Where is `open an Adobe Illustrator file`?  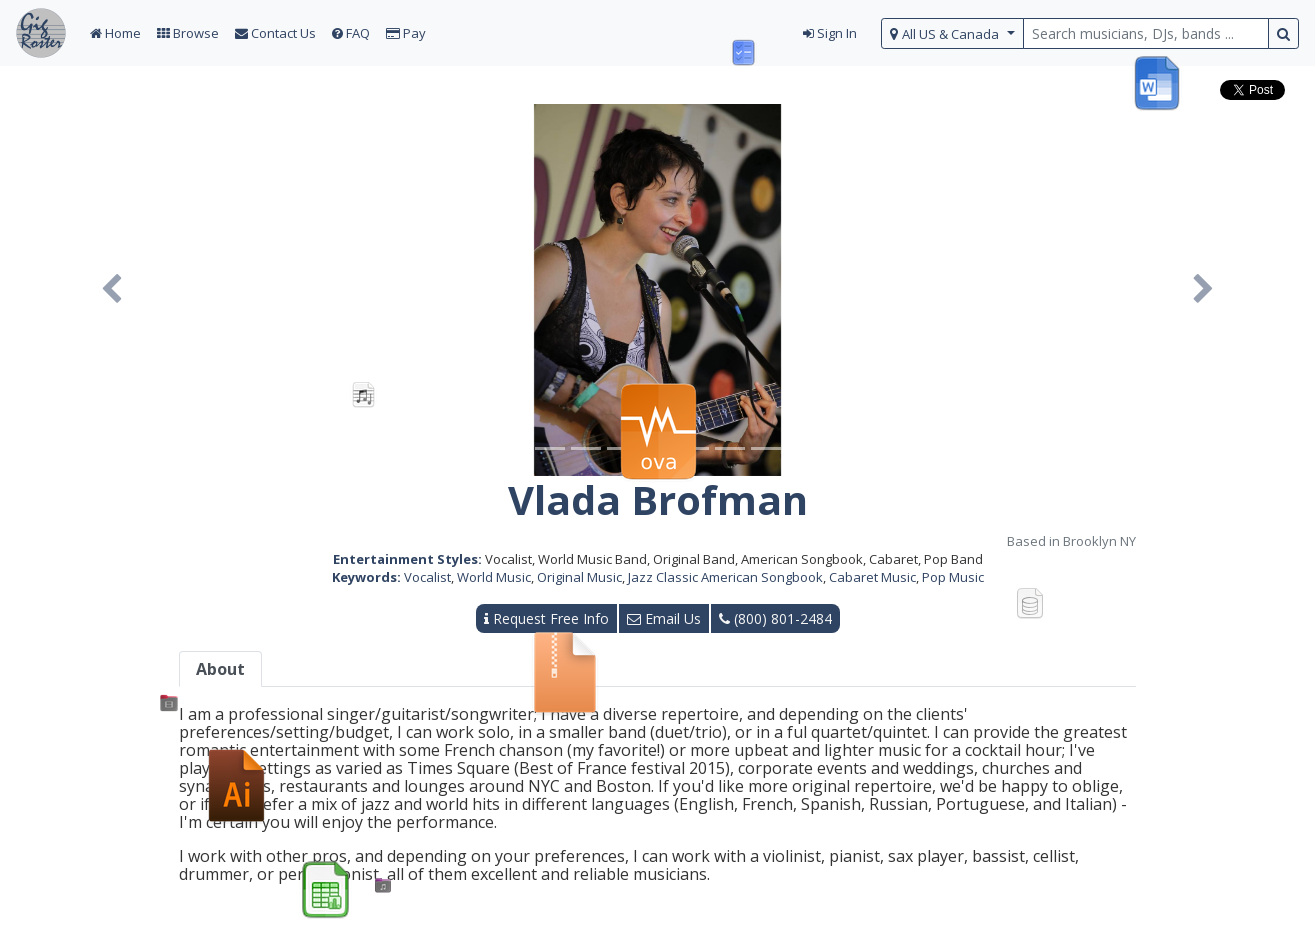 open an Adobe Illustrator file is located at coordinates (236, 785).